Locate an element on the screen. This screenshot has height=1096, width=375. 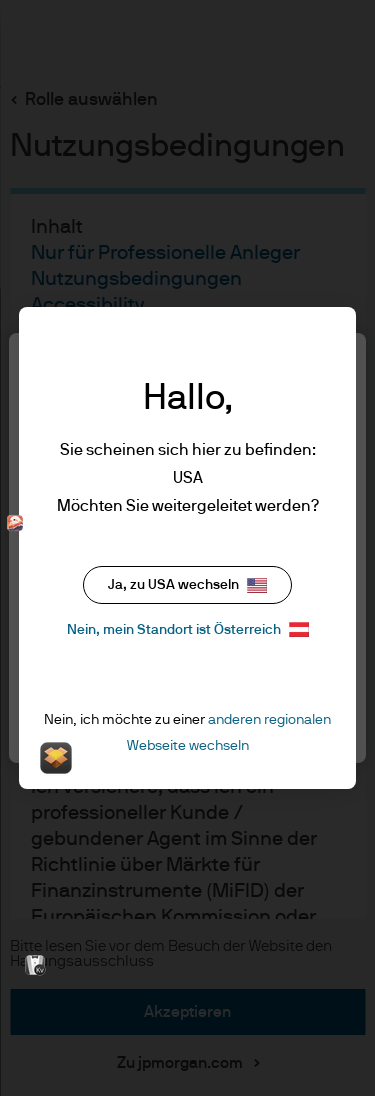
open kvantum theme manager is located at coordinates (35, 965).